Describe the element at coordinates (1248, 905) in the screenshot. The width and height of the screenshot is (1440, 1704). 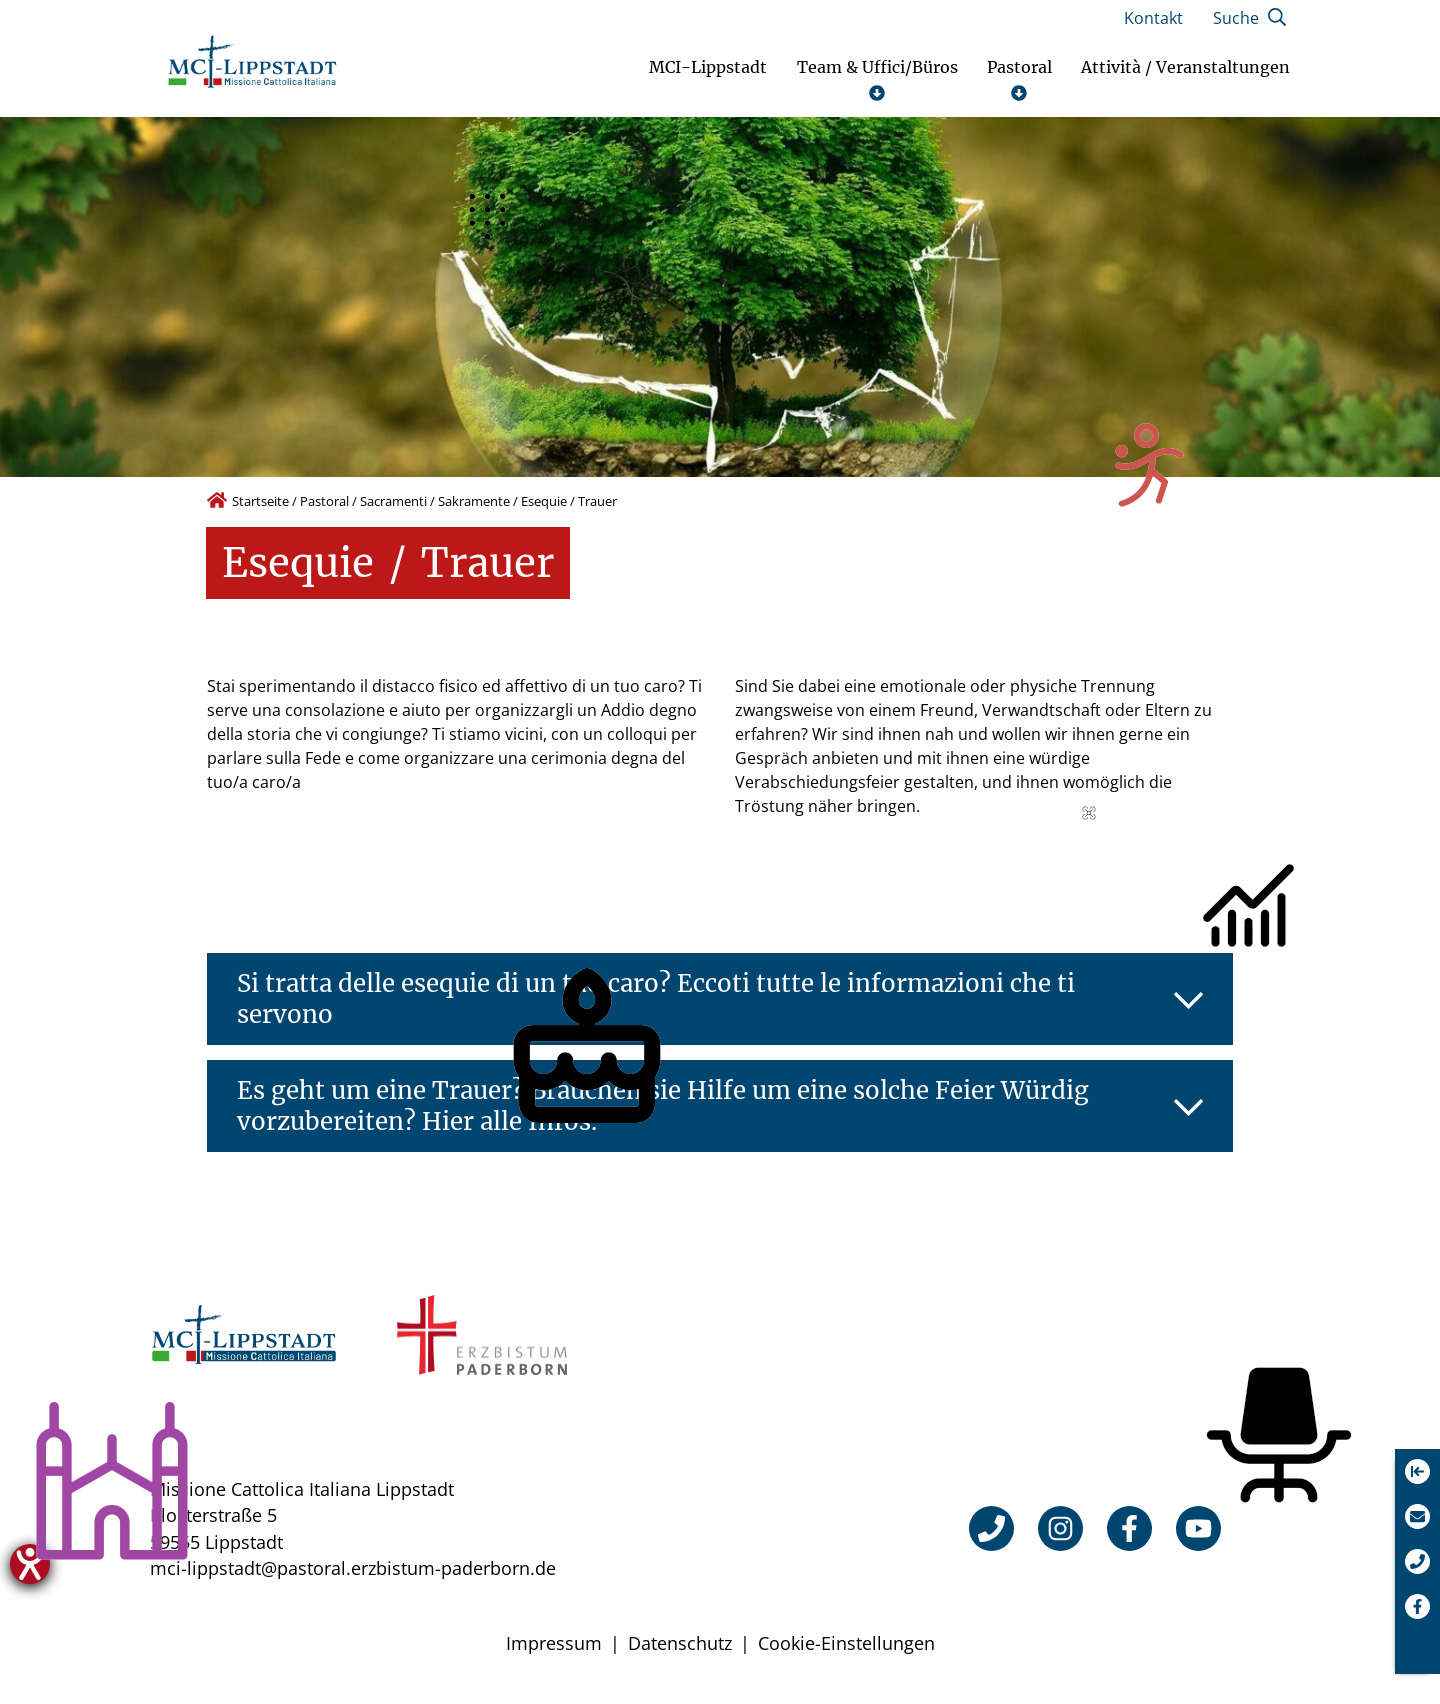
I see `view analytics and performance trends` at that location.